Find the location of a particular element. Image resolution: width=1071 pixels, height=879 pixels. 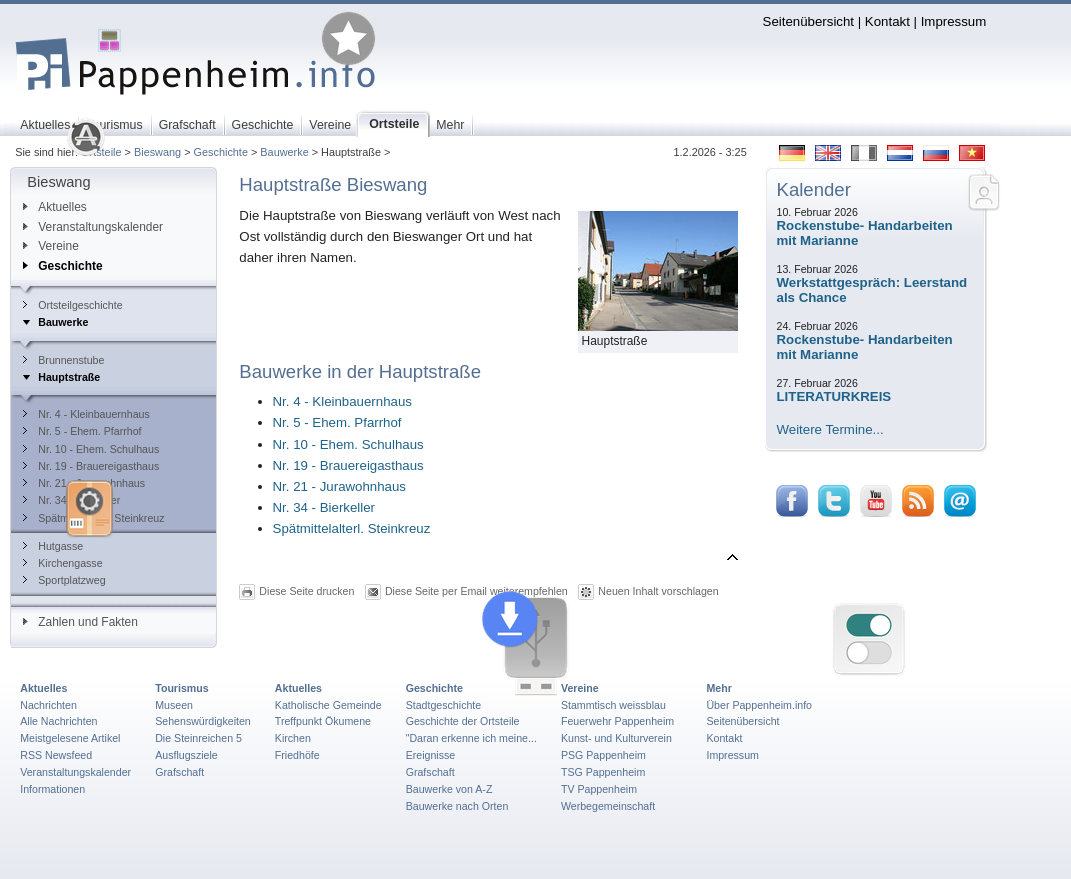

create a bootable USB drive is located at coordinates (536, 646).